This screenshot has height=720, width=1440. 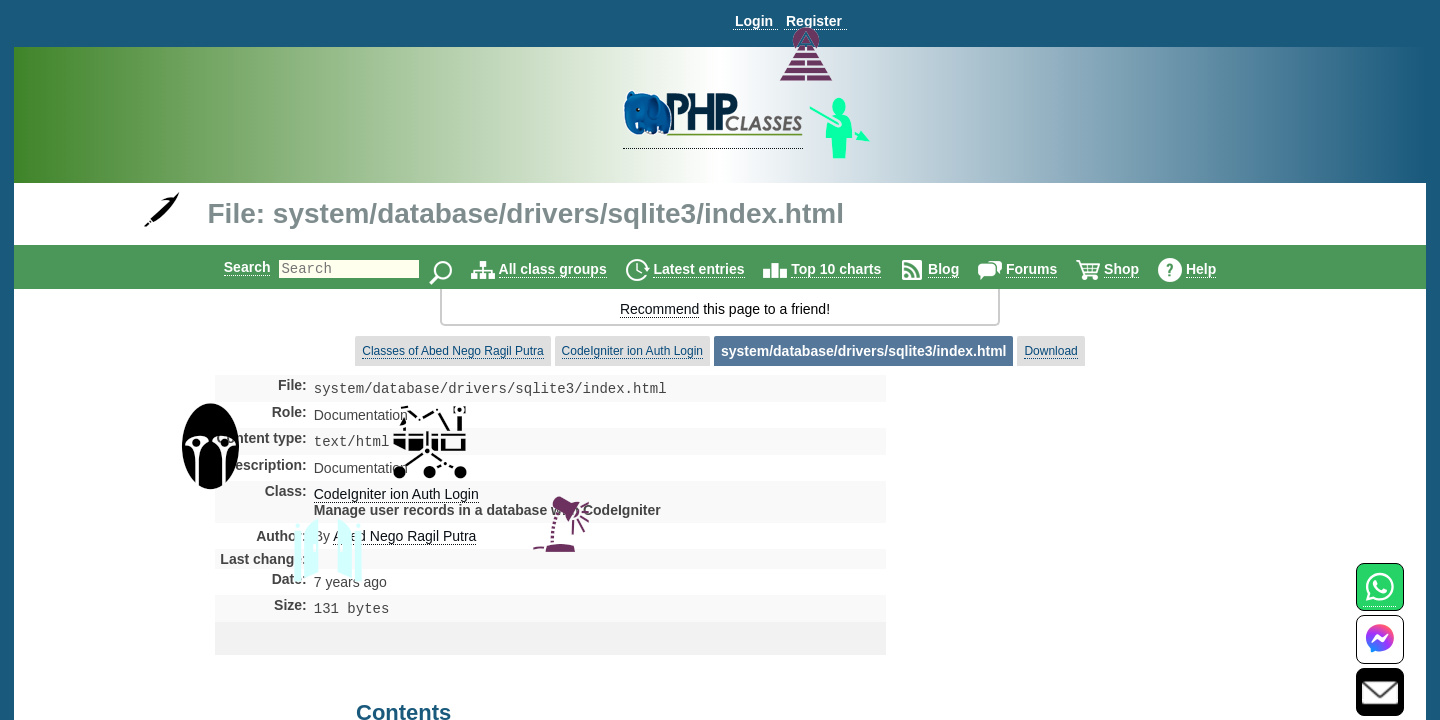 I want to click on view historical landmarks or monuments, so click(x=806, y=54).